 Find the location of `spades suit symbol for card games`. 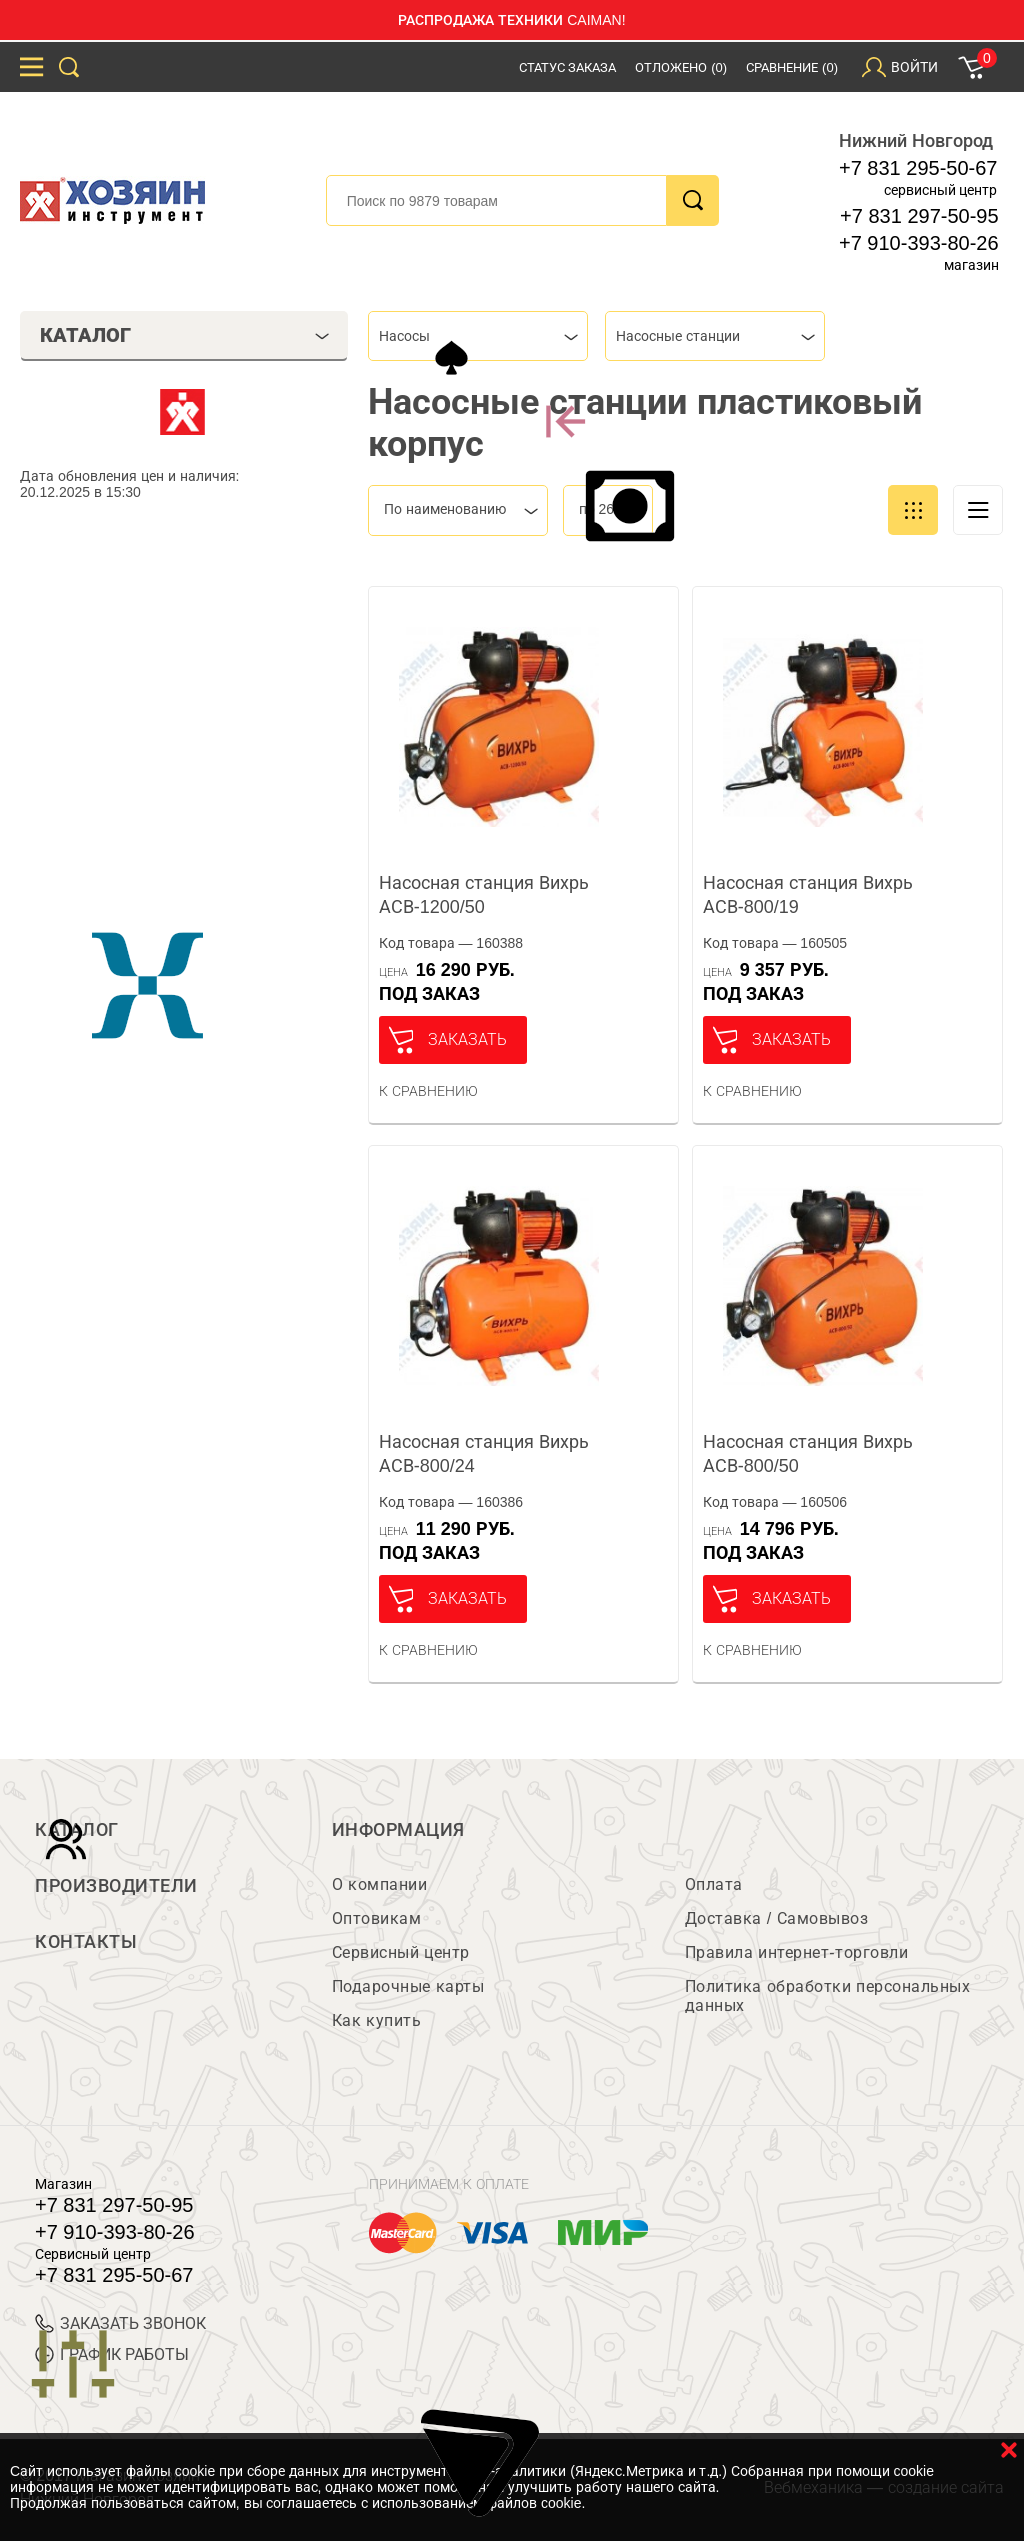

spades suit symbol for card games is located at coordinates (451, 358).